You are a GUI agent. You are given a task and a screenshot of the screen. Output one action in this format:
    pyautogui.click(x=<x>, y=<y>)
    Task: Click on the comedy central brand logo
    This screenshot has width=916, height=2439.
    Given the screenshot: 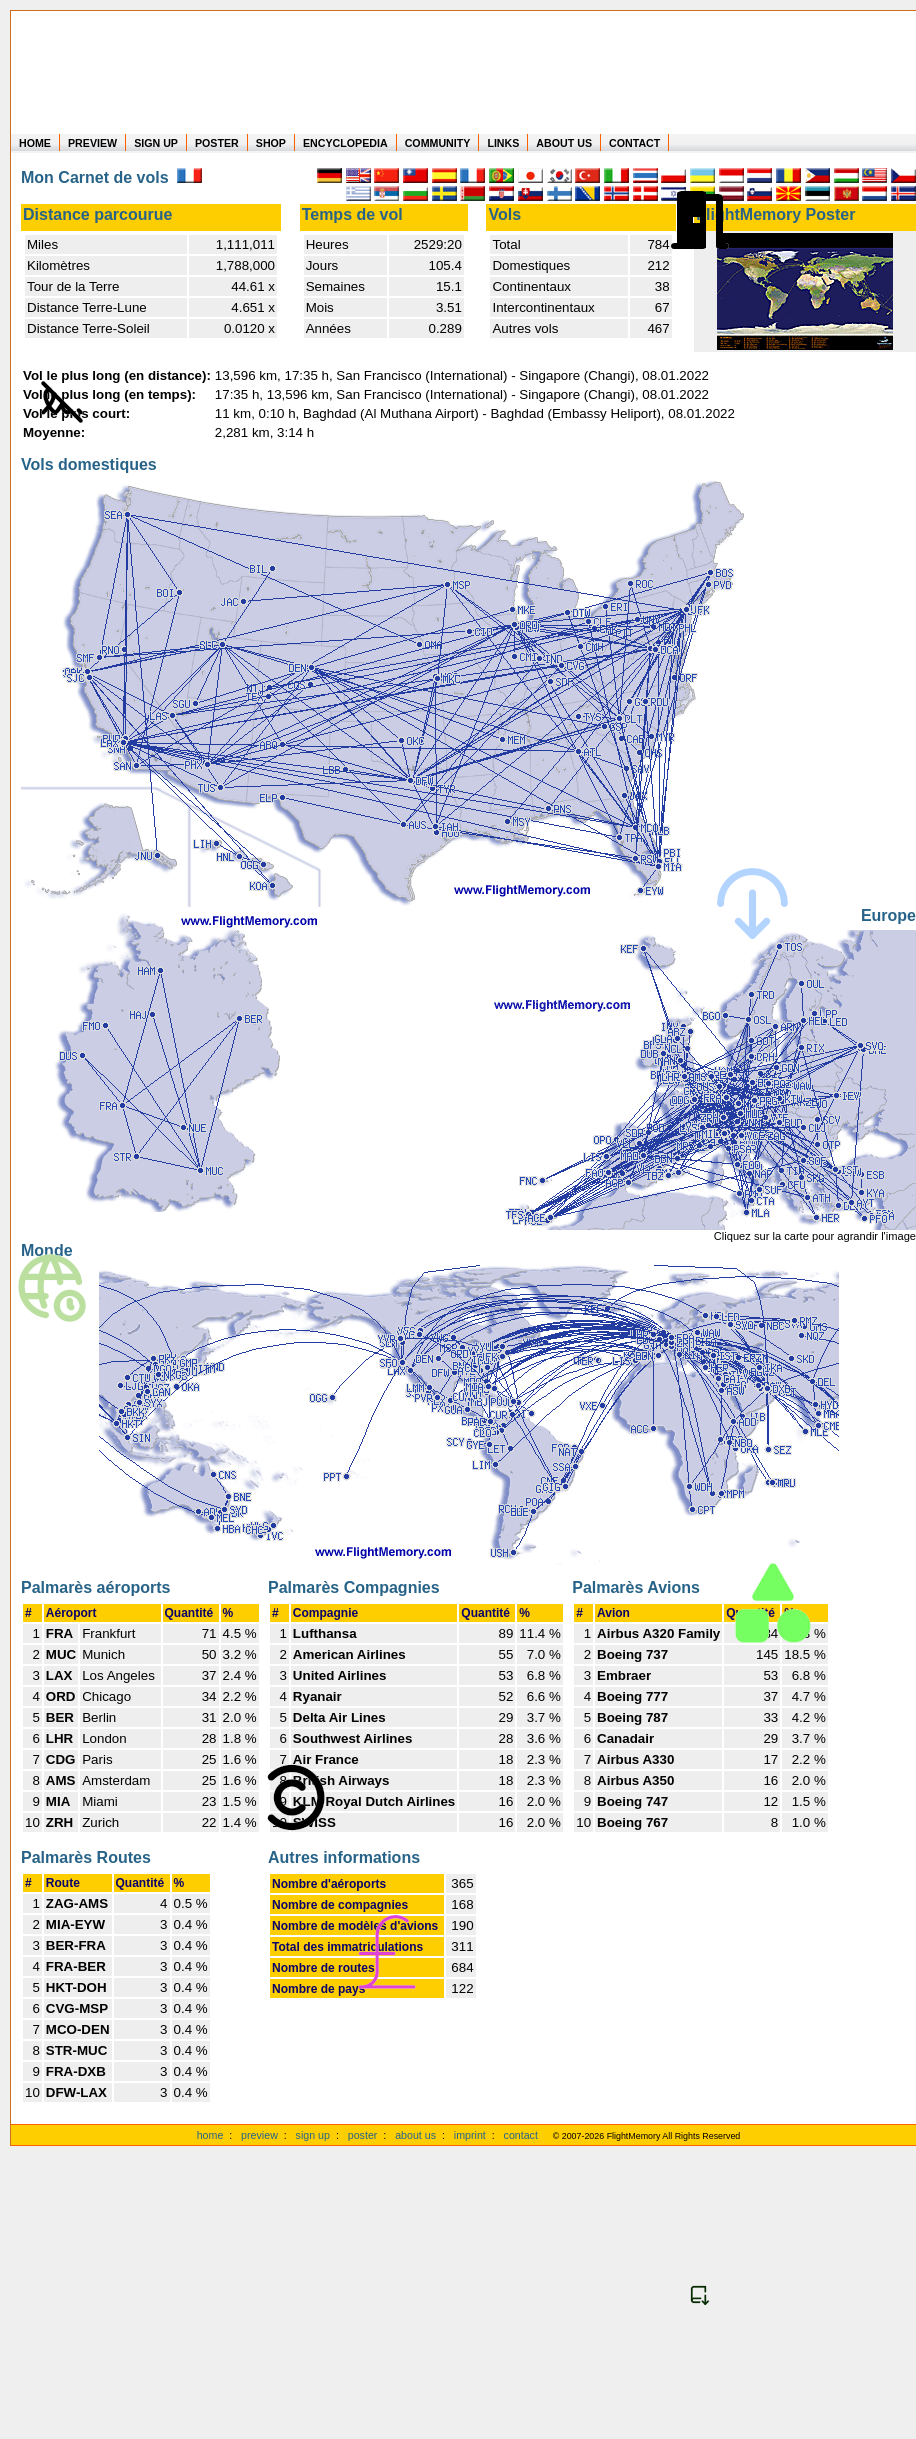 What is the action you would take?
    pyautogui.click(x=295, y=1797)
    